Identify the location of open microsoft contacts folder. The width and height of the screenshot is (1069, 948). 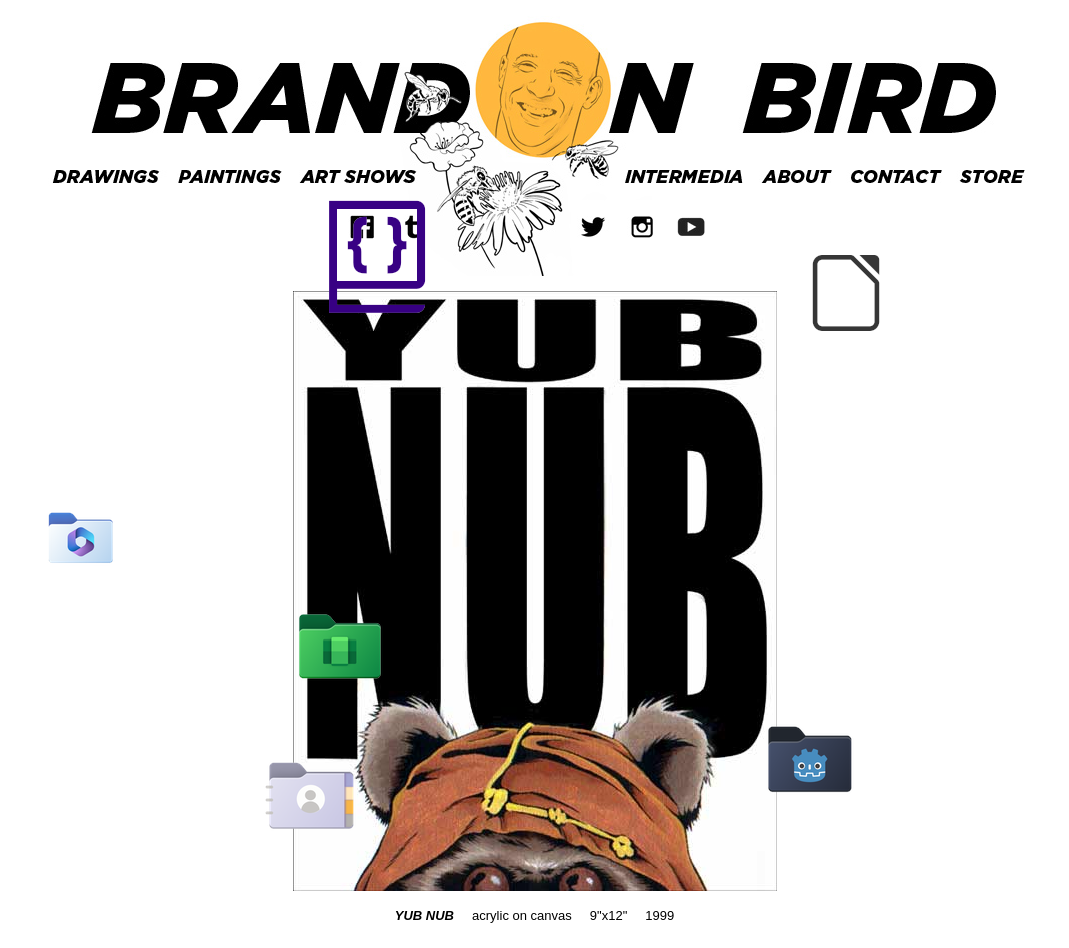
(311, 798).